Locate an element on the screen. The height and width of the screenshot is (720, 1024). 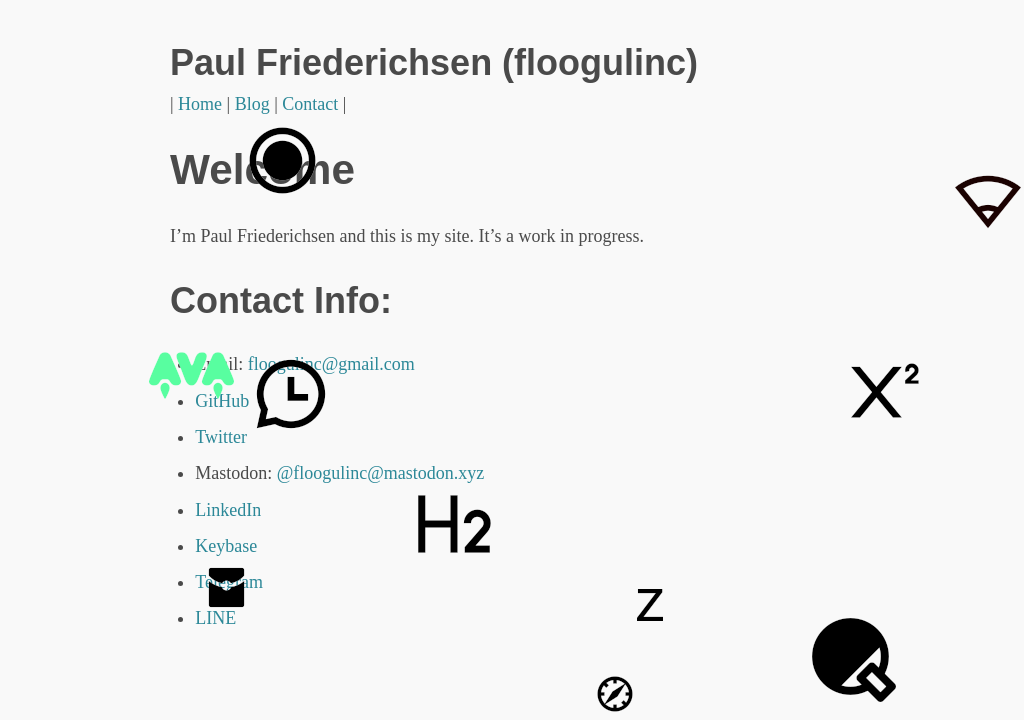
open ping pong or table tennis game is located at coordinates (852, 658).